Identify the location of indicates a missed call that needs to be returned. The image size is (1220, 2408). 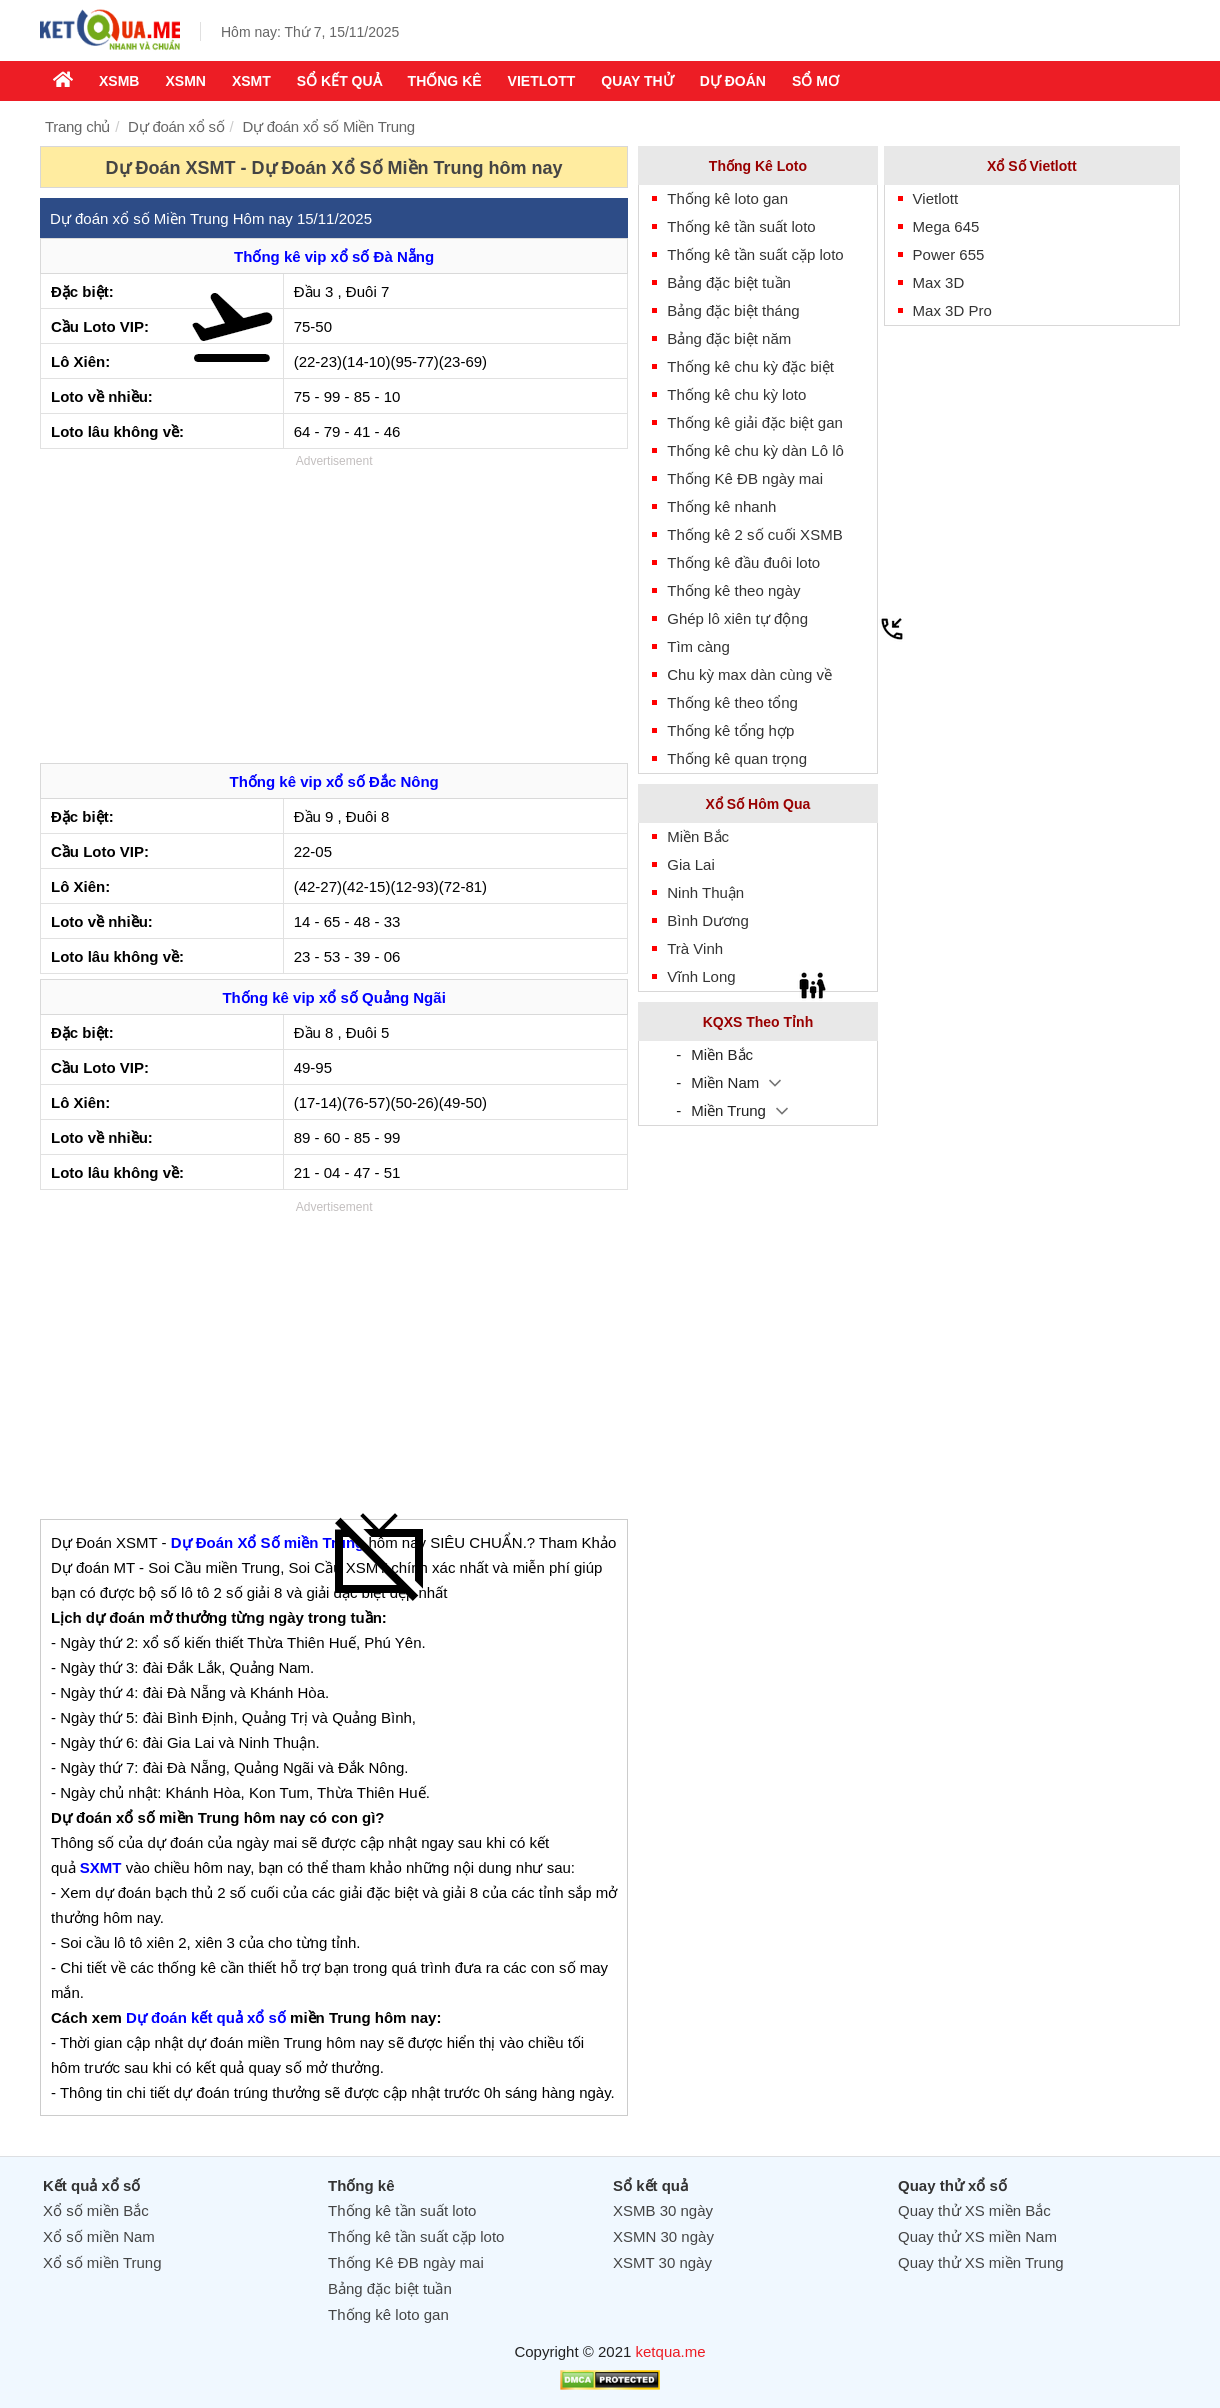
(892, 629).